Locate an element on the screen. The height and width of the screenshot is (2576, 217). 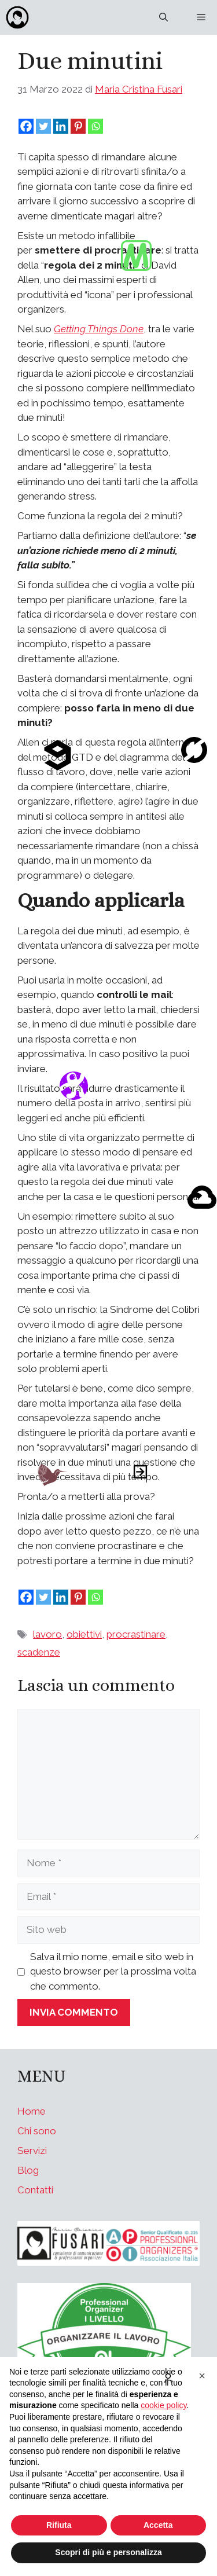
open MLflow machine learning platform is located at coordinates (194, 750).